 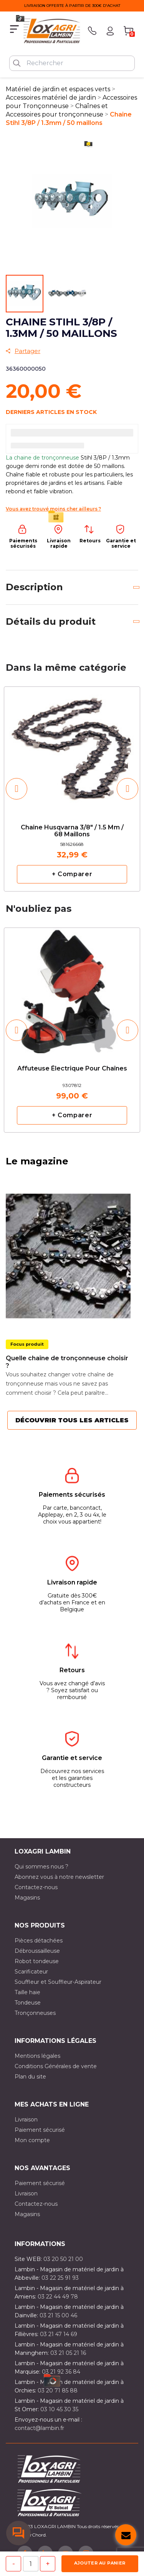 What do you see at coordinates (52, 2381) in the screenshot?
I see `open photoscape application folder` at bounding box center [52, 2381].